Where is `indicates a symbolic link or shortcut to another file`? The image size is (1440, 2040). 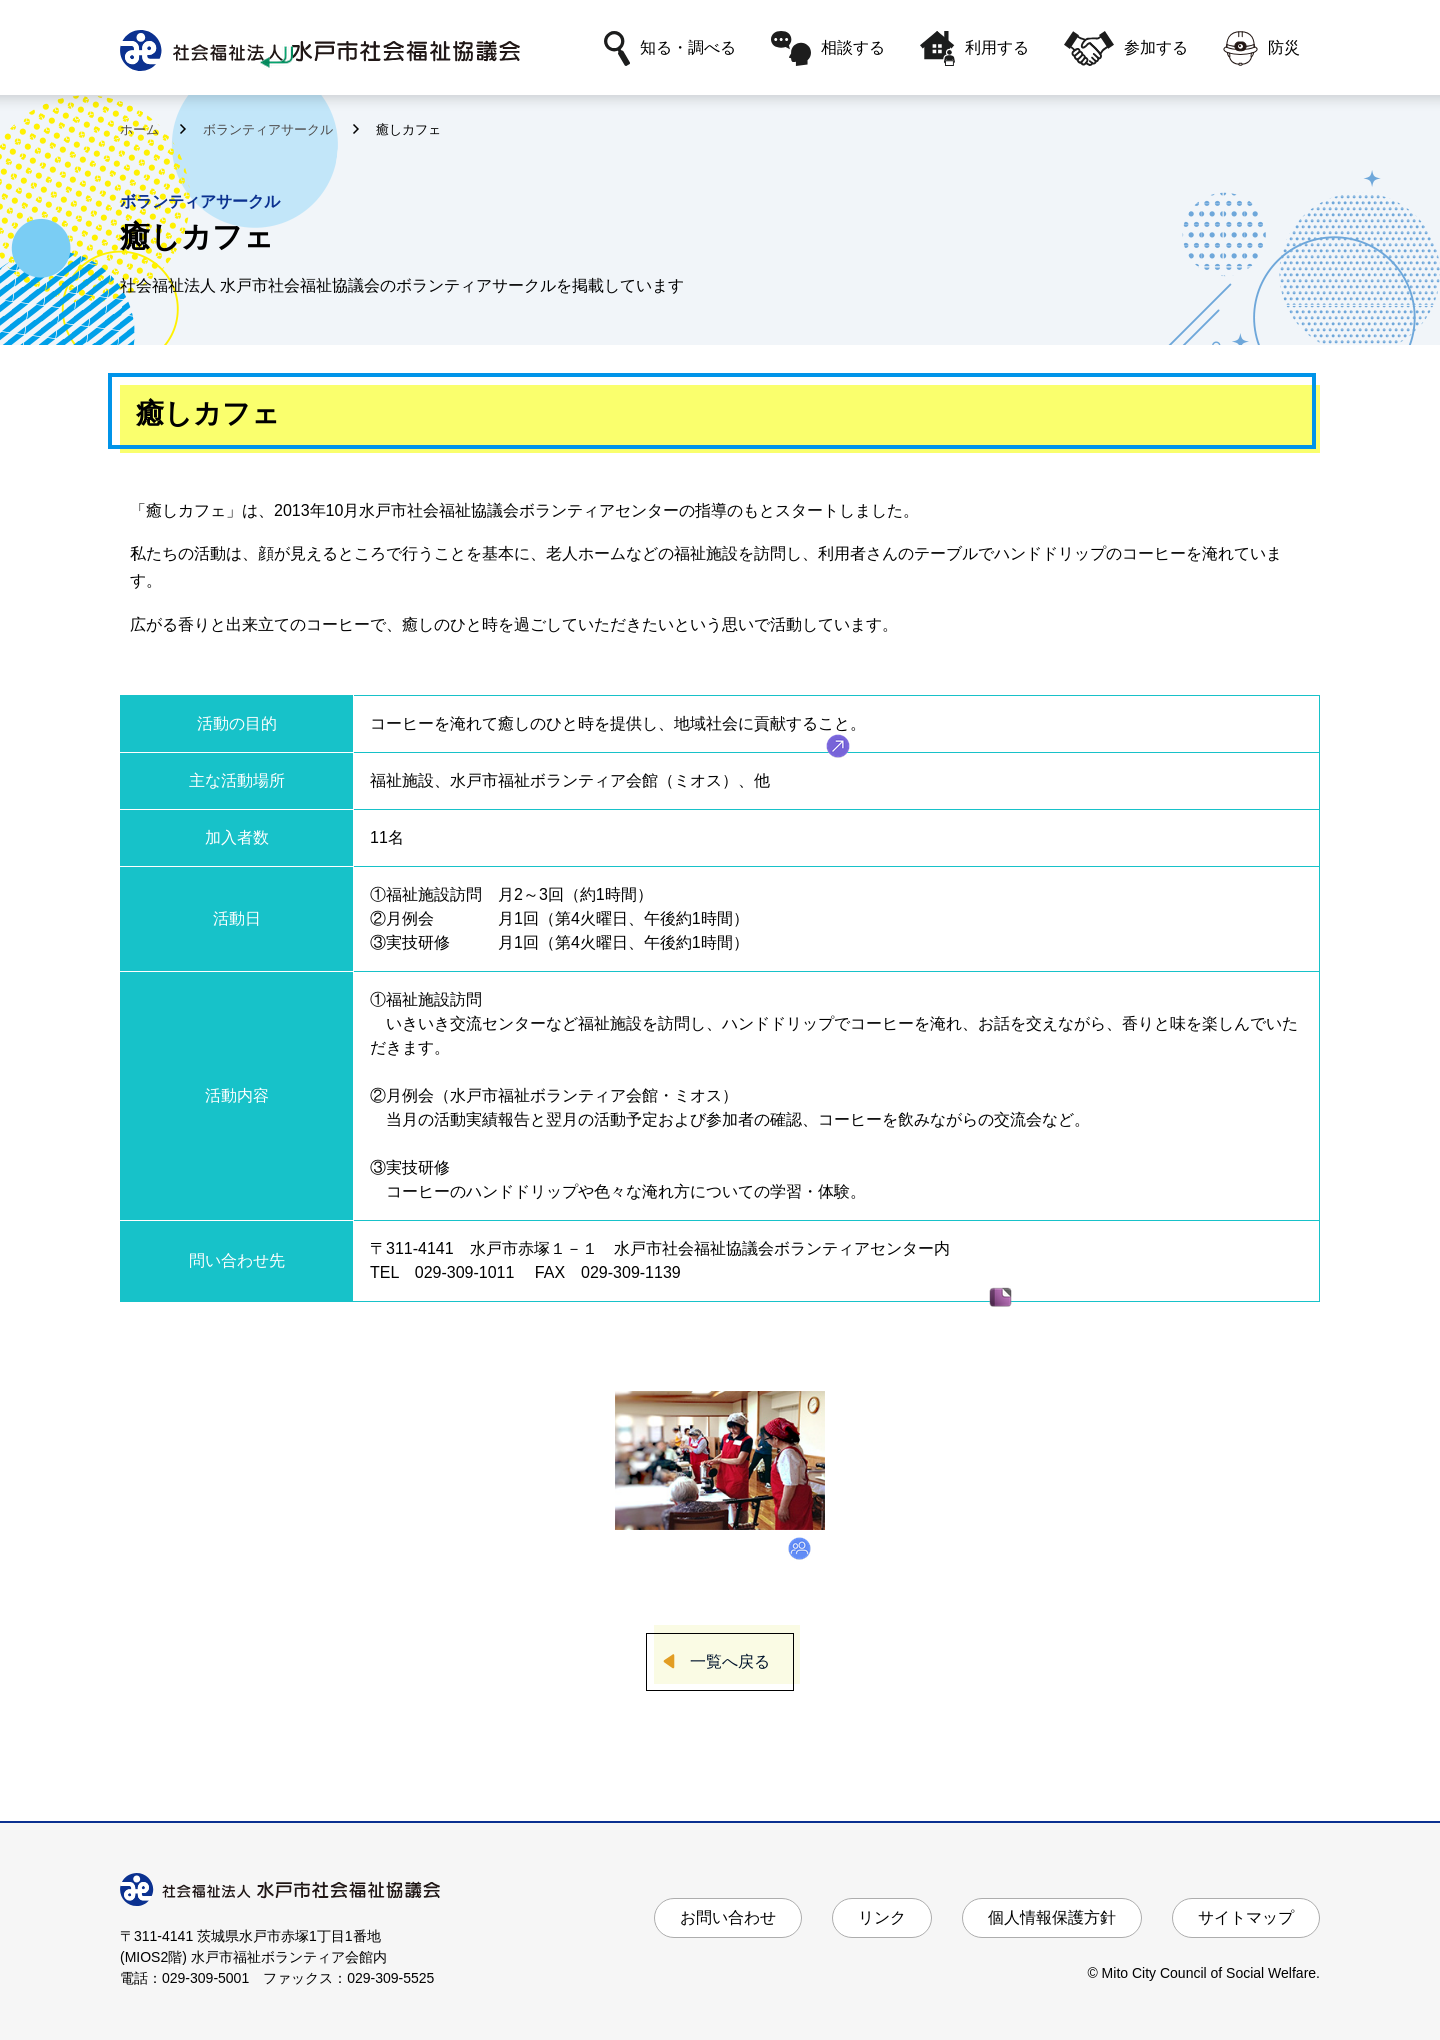 indicates a symbolic link or shortcut to another file is located at coordinates (838, 746).